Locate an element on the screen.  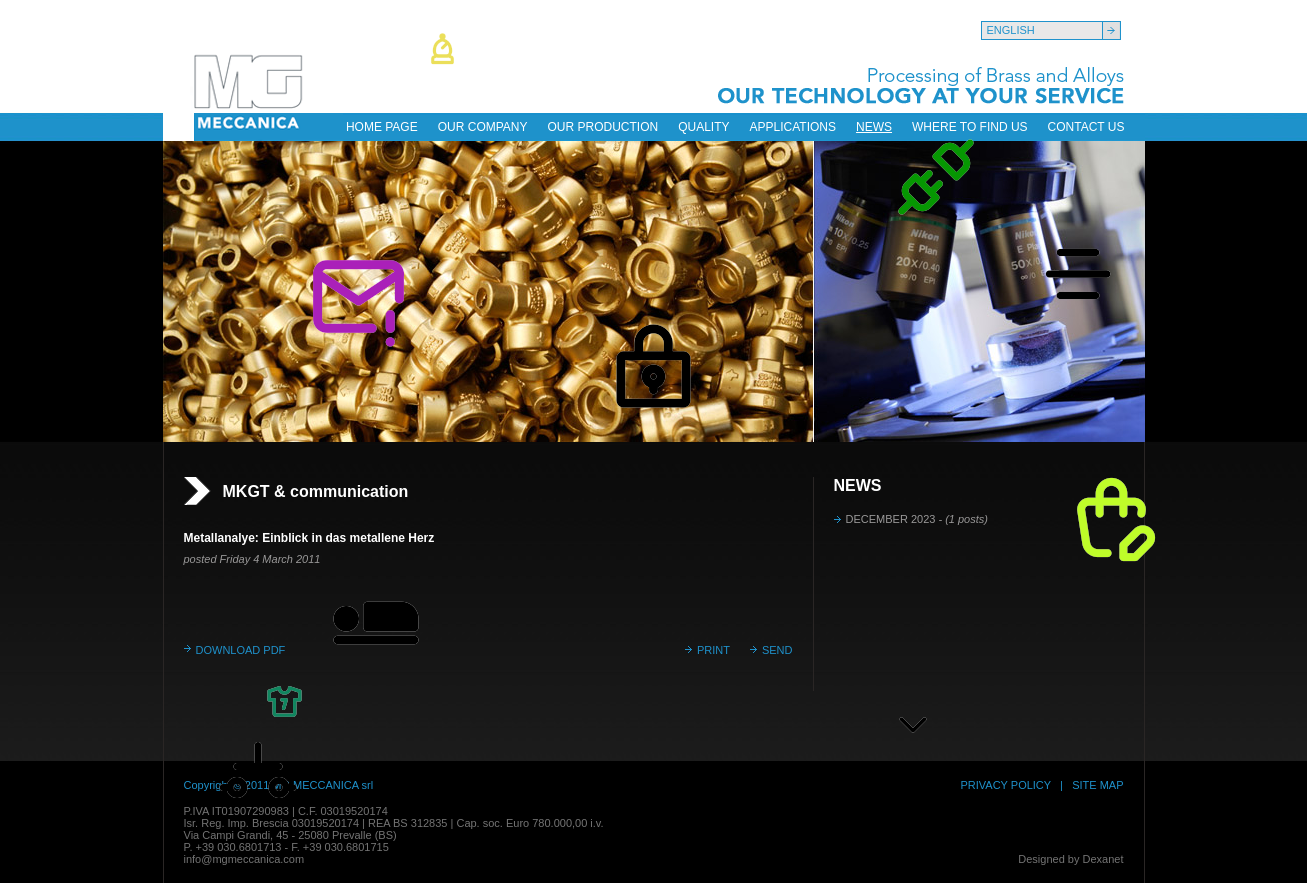
disconnect from a device or service is located at coordinates (936, 177).